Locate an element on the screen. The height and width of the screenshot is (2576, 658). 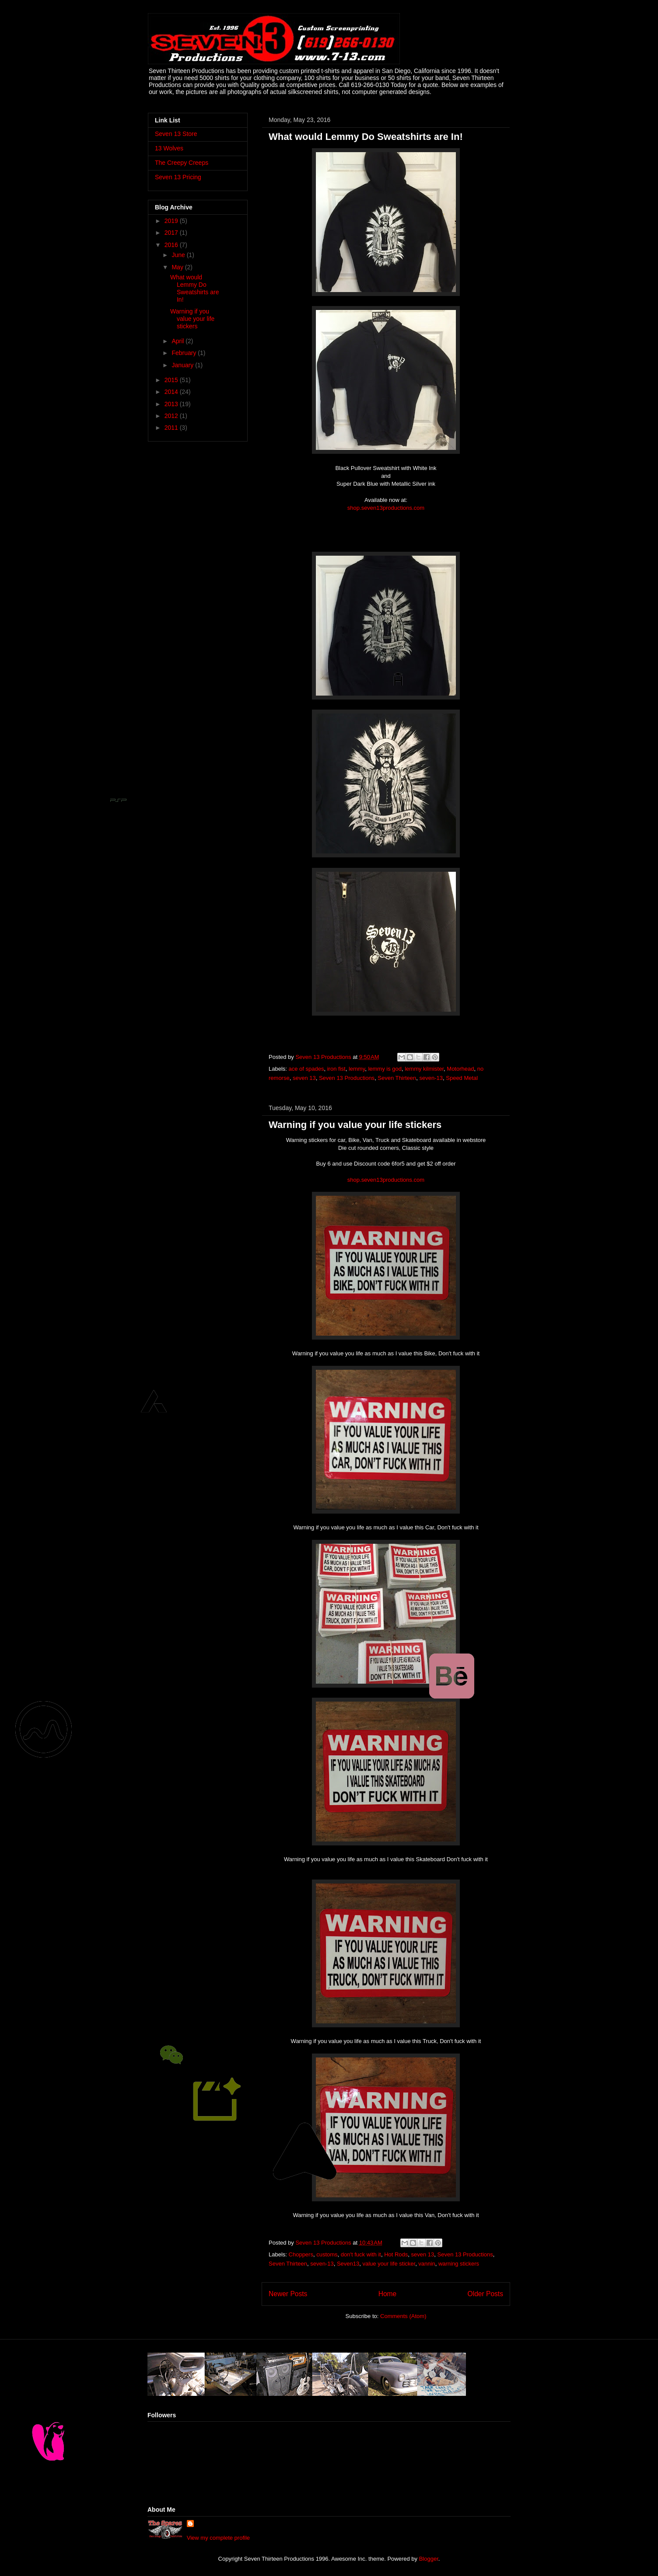
visit the Hexlet learning platform is located at coordinates (398, 679).